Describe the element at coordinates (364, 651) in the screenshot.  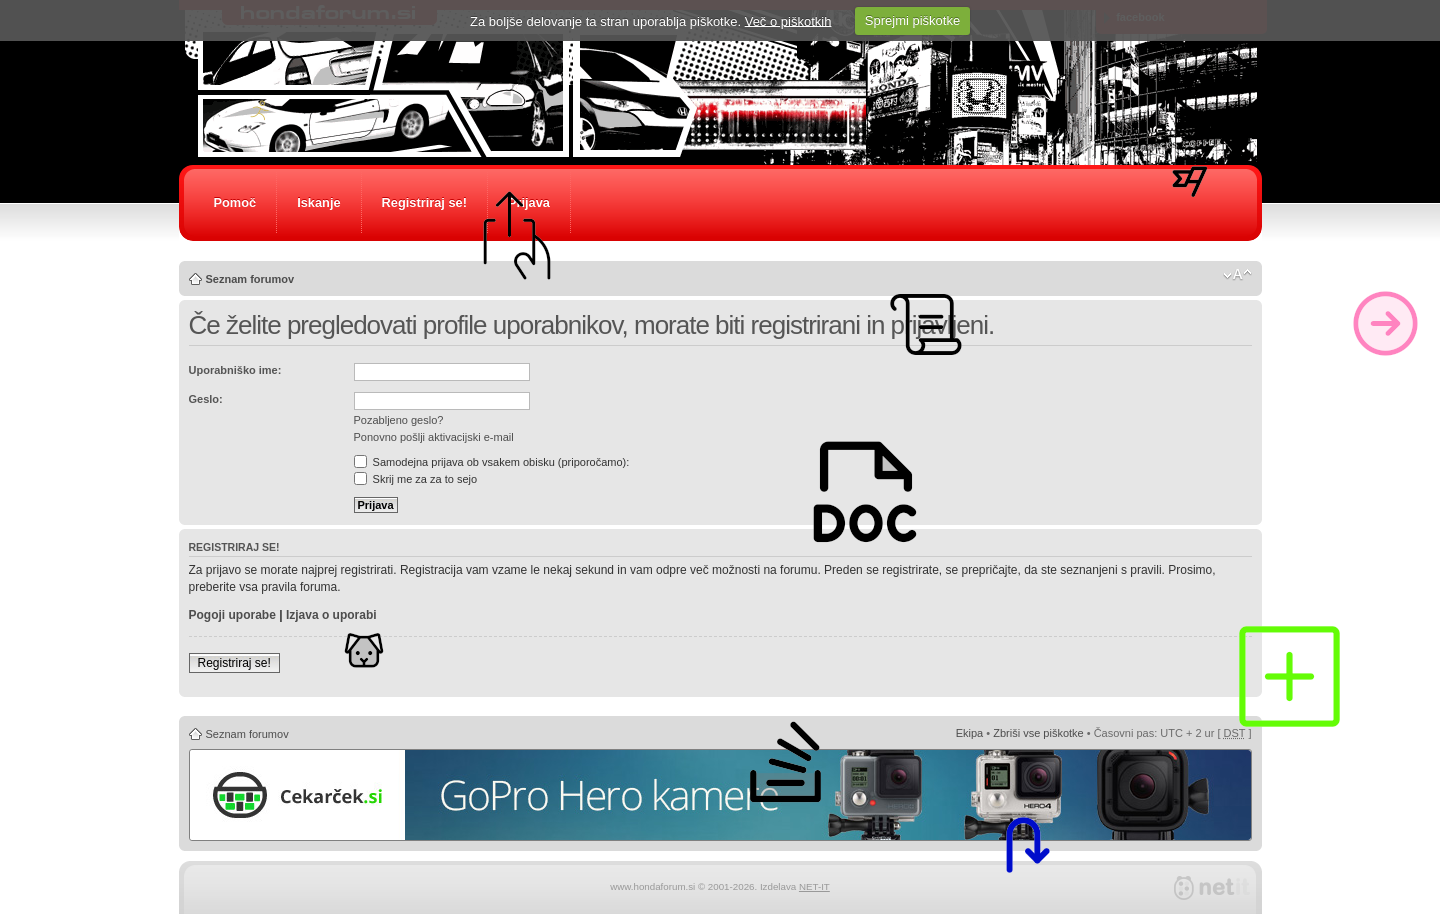
I see `access pet-related features or settings` at that location.